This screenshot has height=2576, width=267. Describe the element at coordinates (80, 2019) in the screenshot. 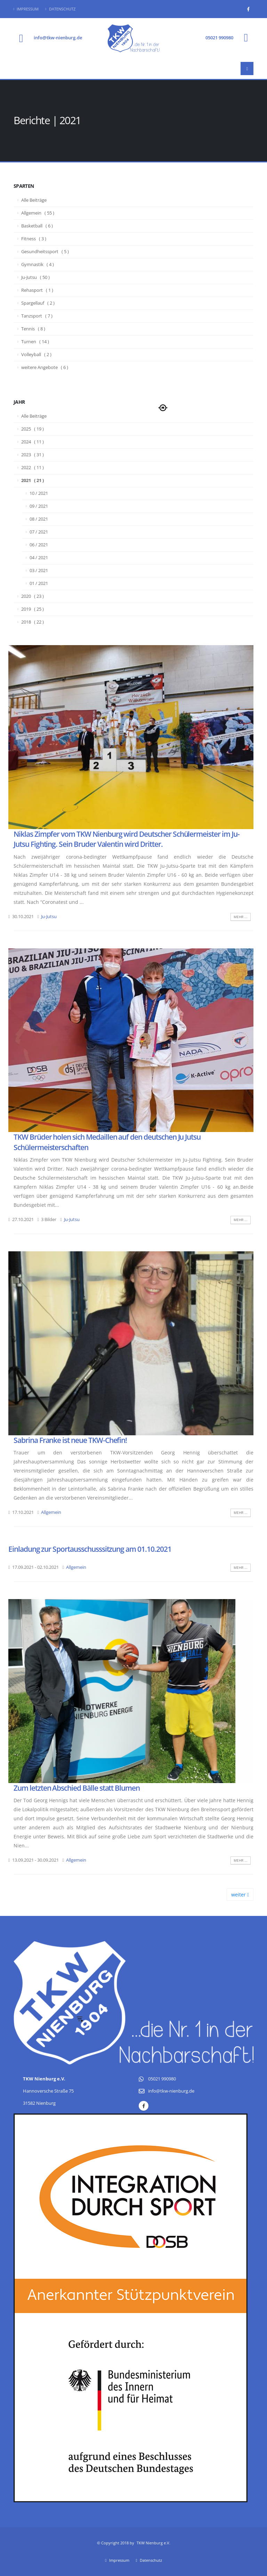

I see `sort items in ascending order` at that location.